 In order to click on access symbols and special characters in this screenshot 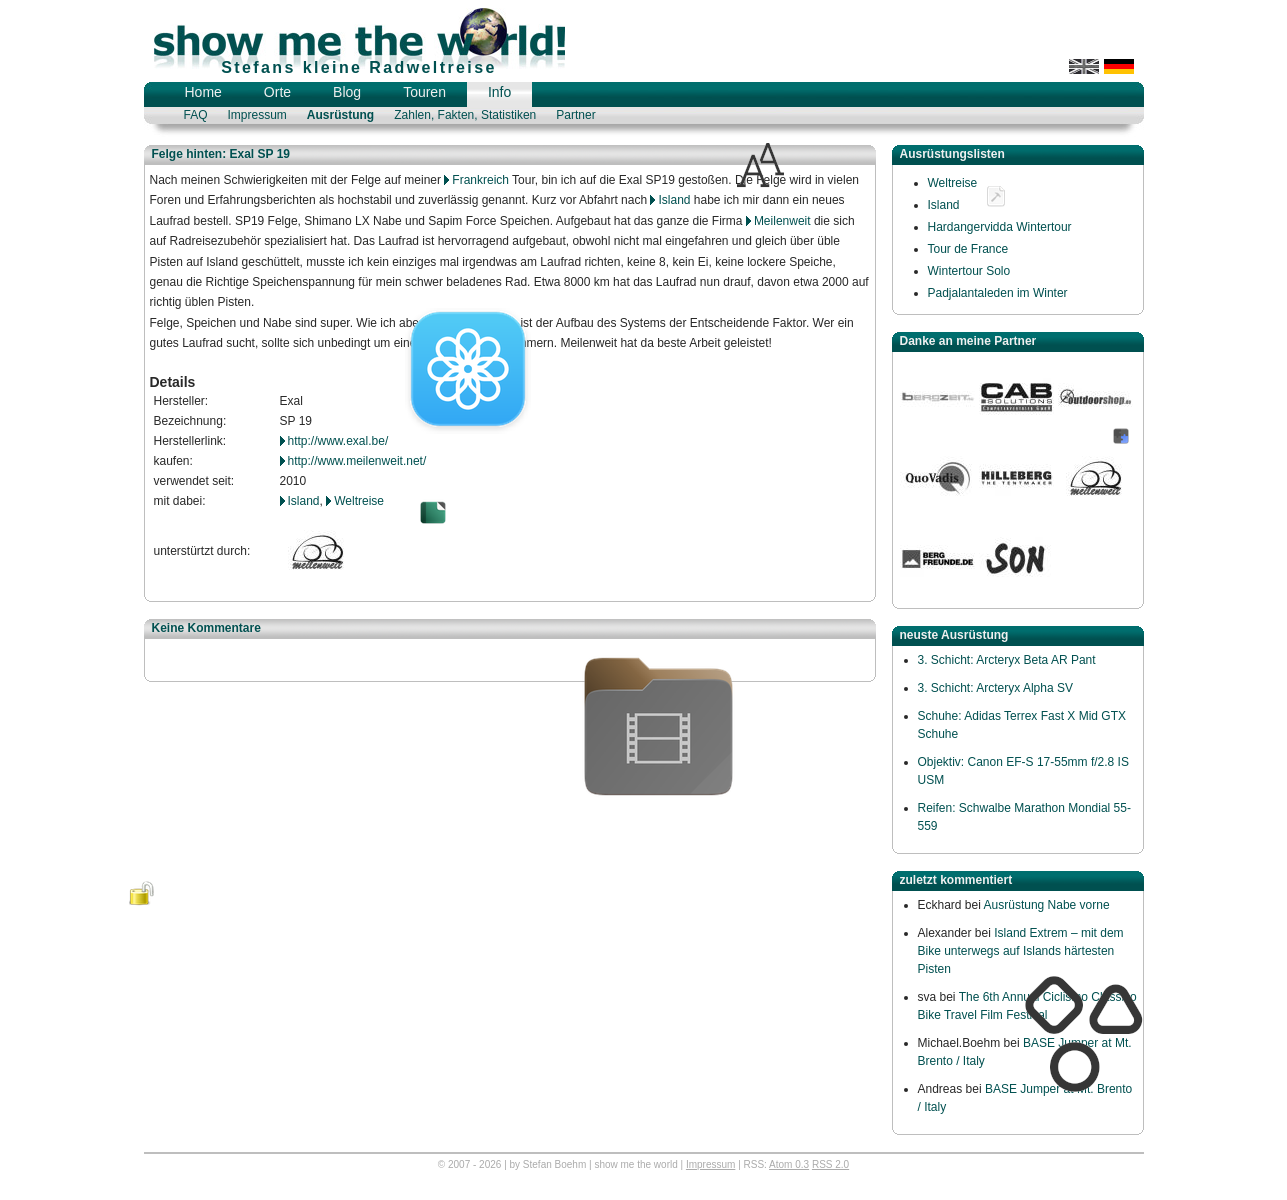, I will do `click(1083, 1034)`.